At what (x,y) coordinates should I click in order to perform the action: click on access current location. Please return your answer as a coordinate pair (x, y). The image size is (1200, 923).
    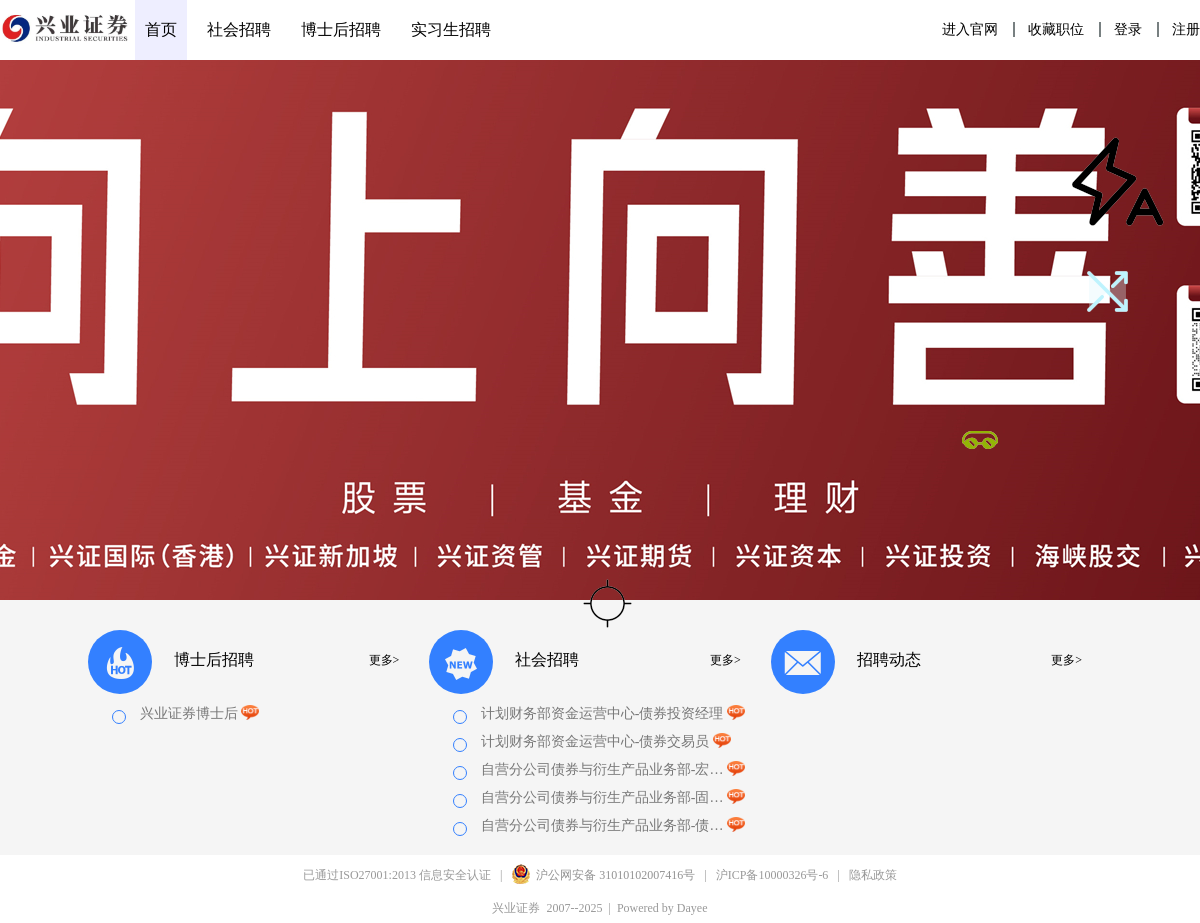
    Looking at the image, I should click on (607, 603).